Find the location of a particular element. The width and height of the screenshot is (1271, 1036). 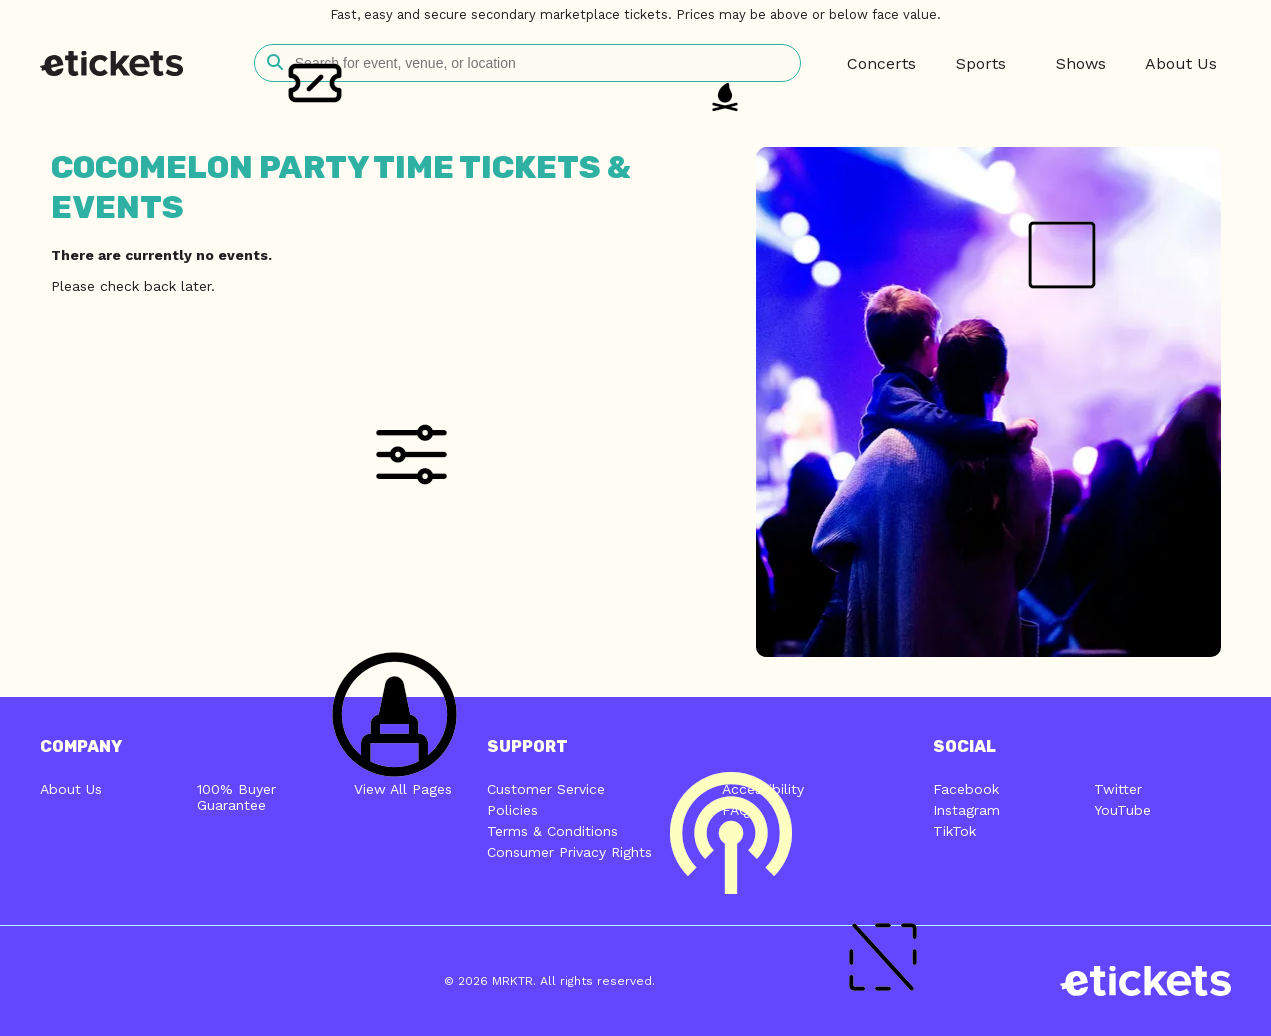

disable selection mode is located at coordinates (883, 957).